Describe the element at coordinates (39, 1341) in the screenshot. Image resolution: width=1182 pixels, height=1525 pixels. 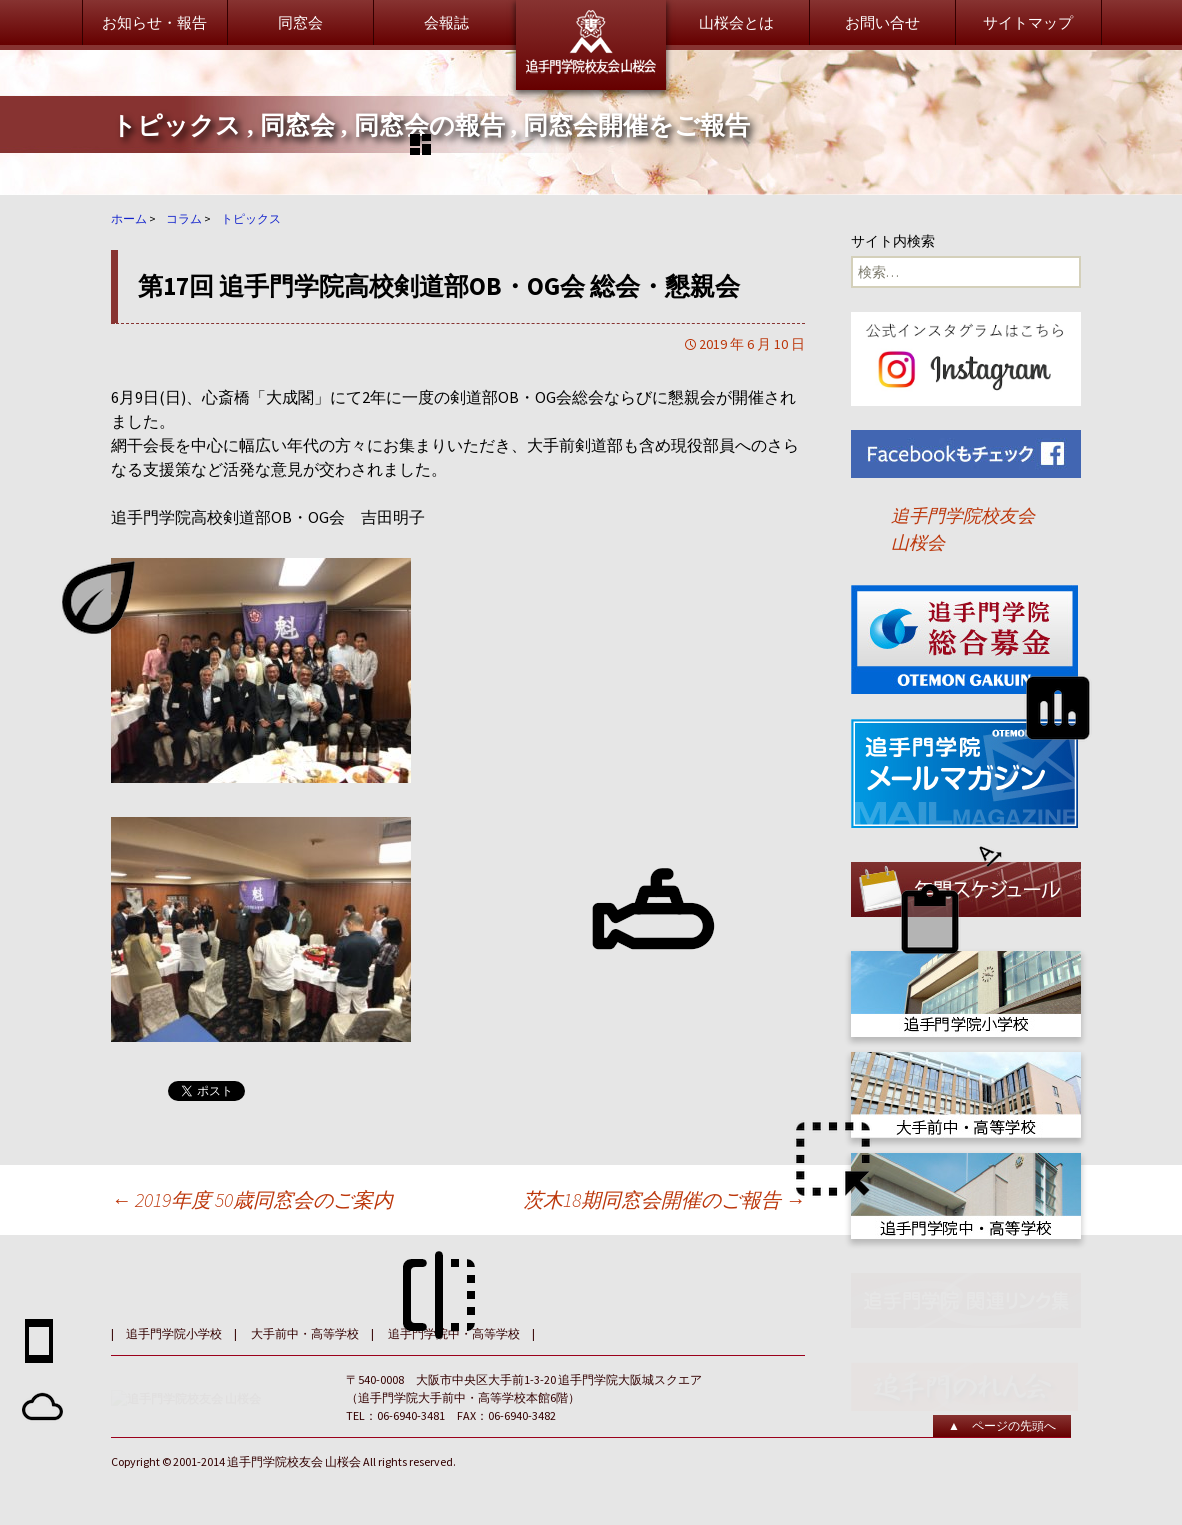
I see `indicates mobile device or smartphone view` at that location.